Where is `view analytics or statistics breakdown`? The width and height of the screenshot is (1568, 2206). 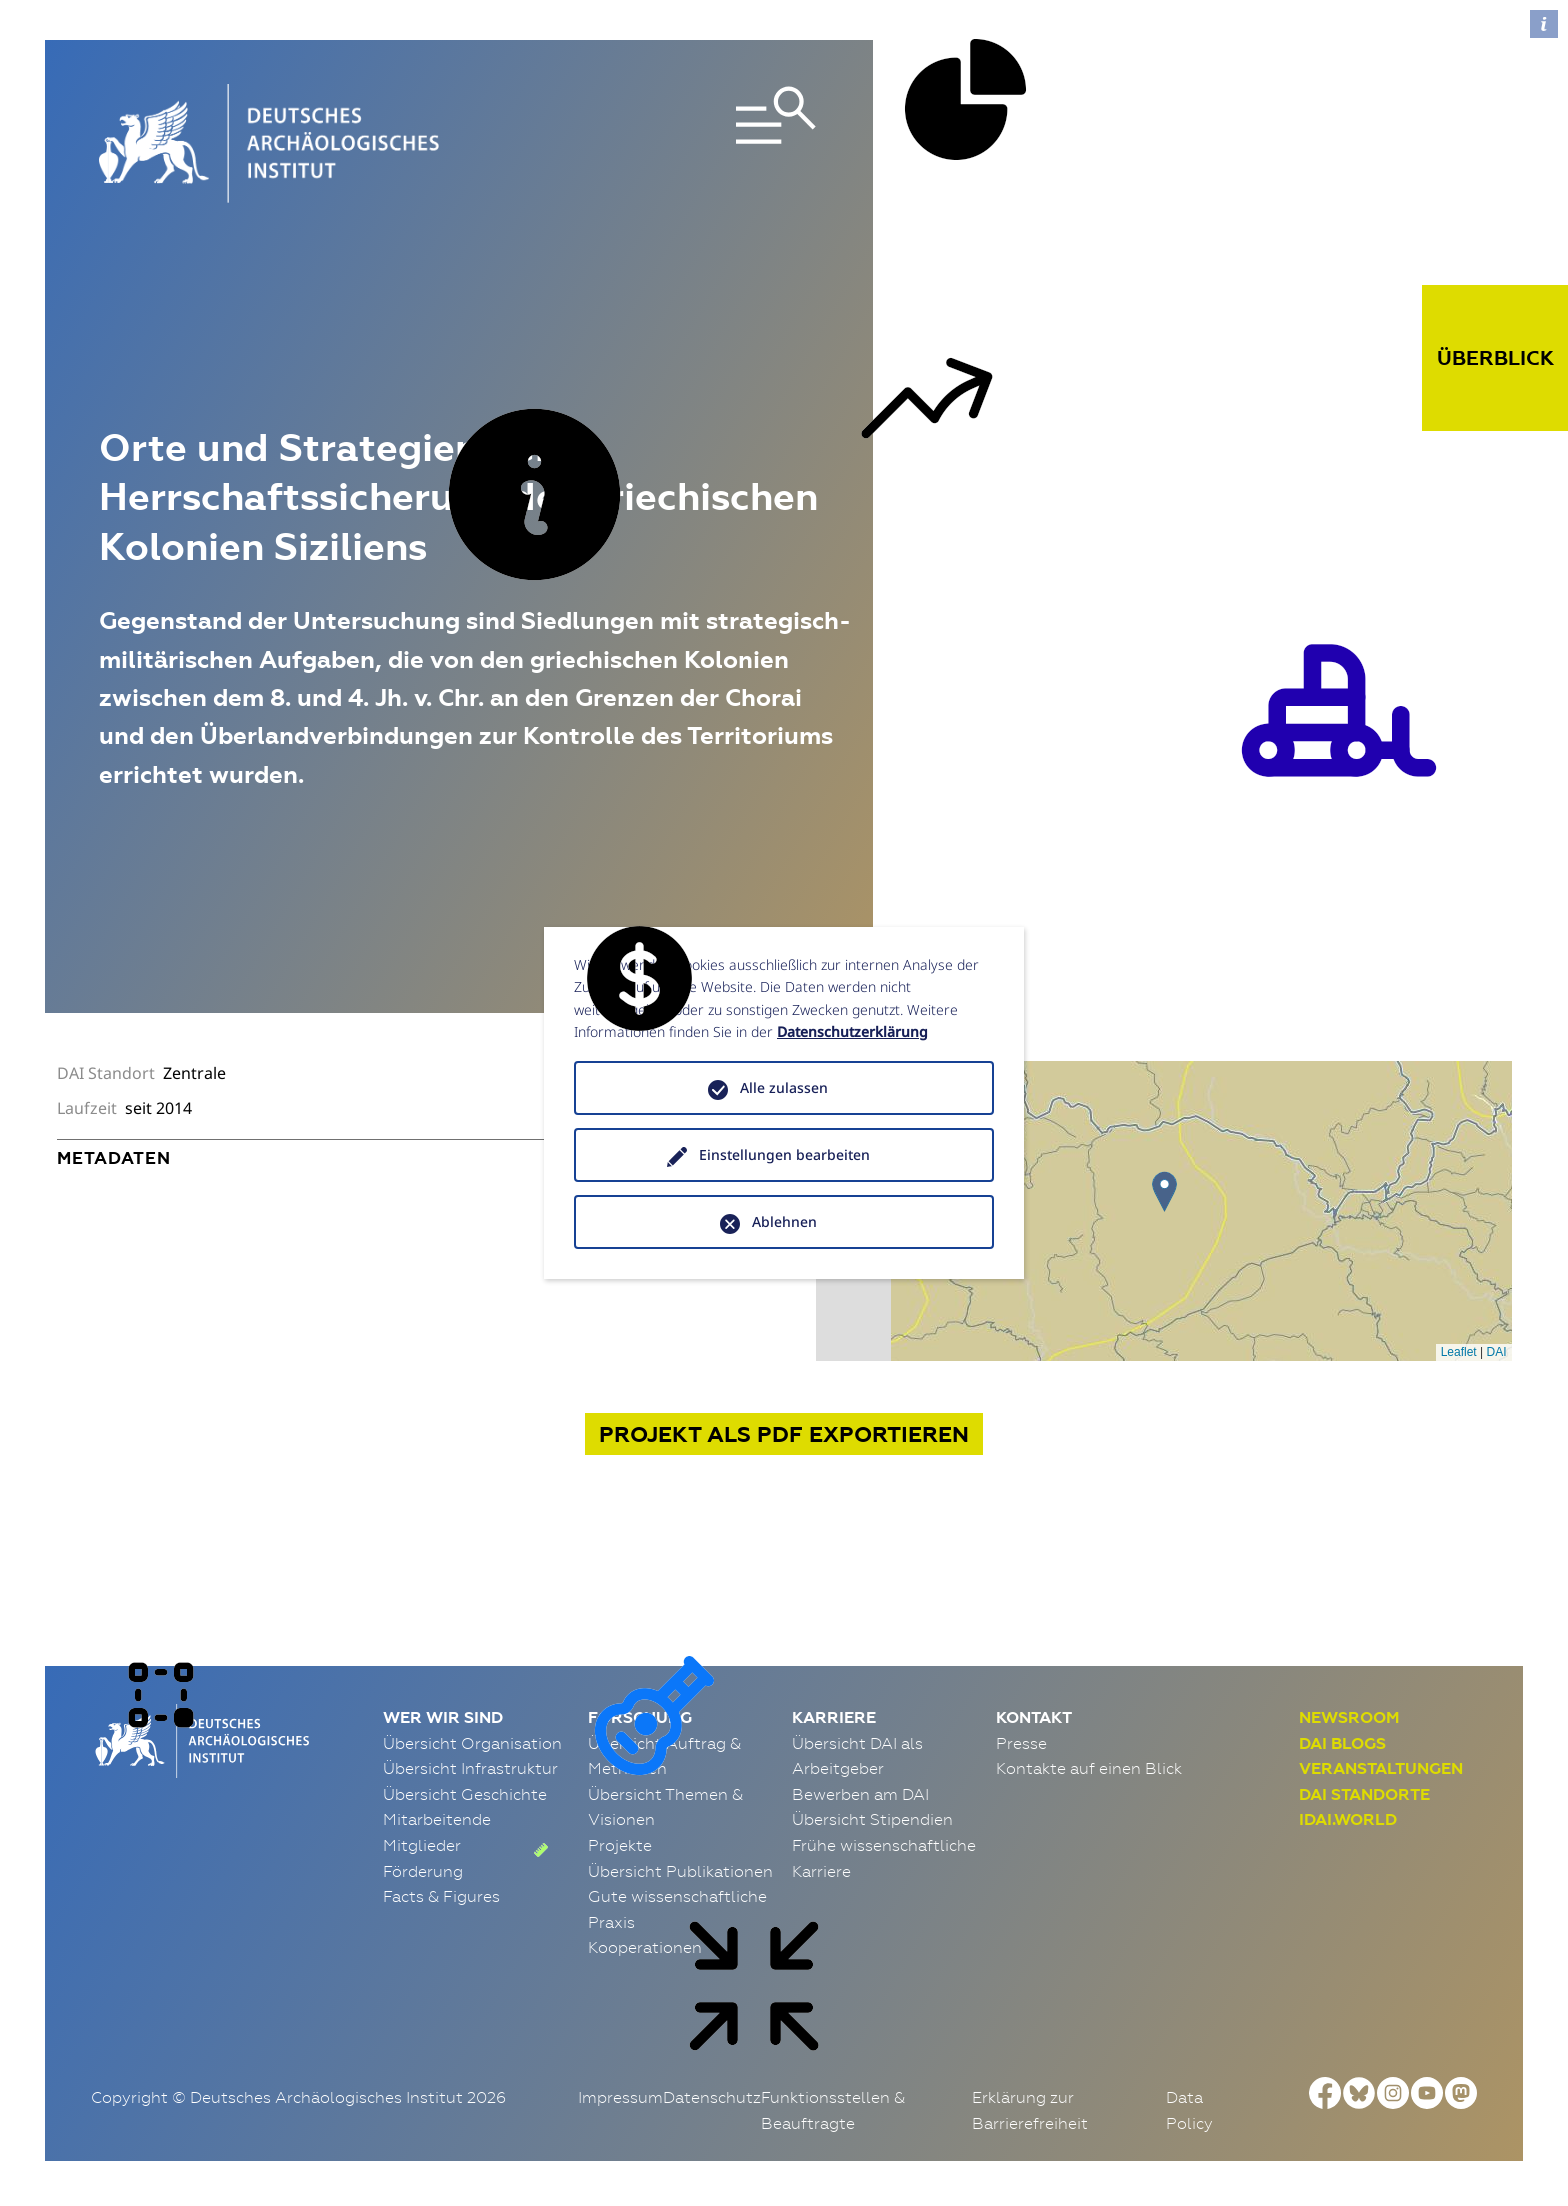
view analytics or statistics breakdown is located at coordinates (965, 99).